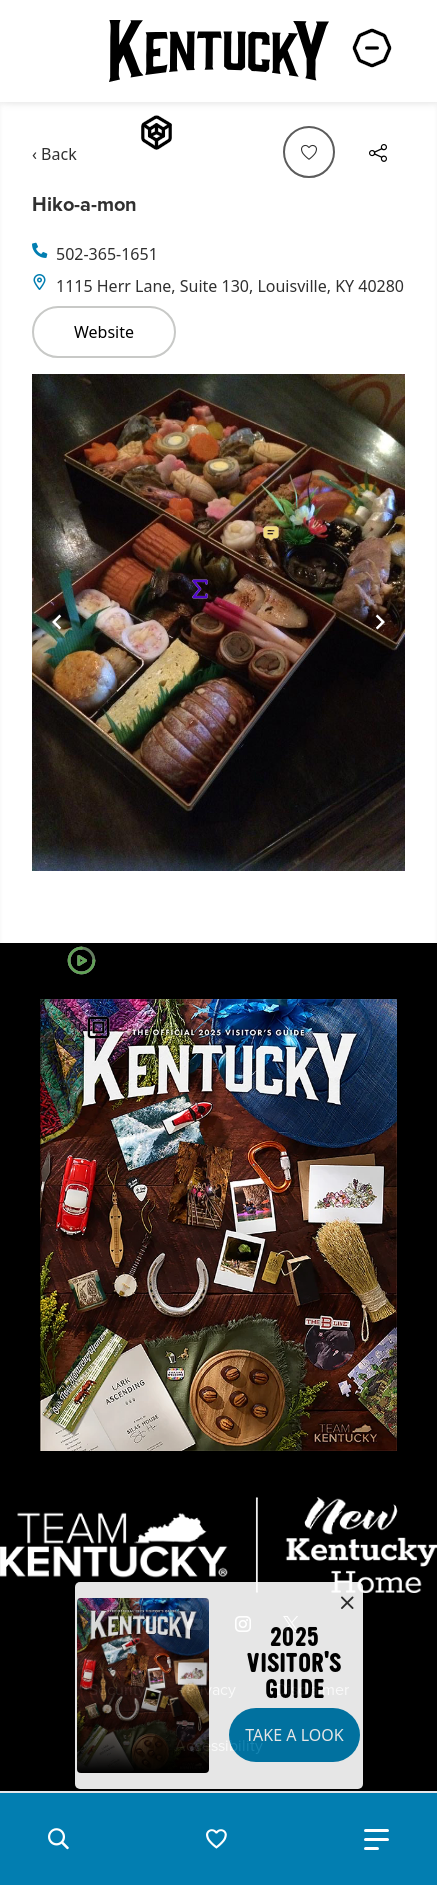  What do you see at coordinates (81, 960) in the screenshot?
I see `open Parsinta video learning platform` at bounding box center [81, 960].